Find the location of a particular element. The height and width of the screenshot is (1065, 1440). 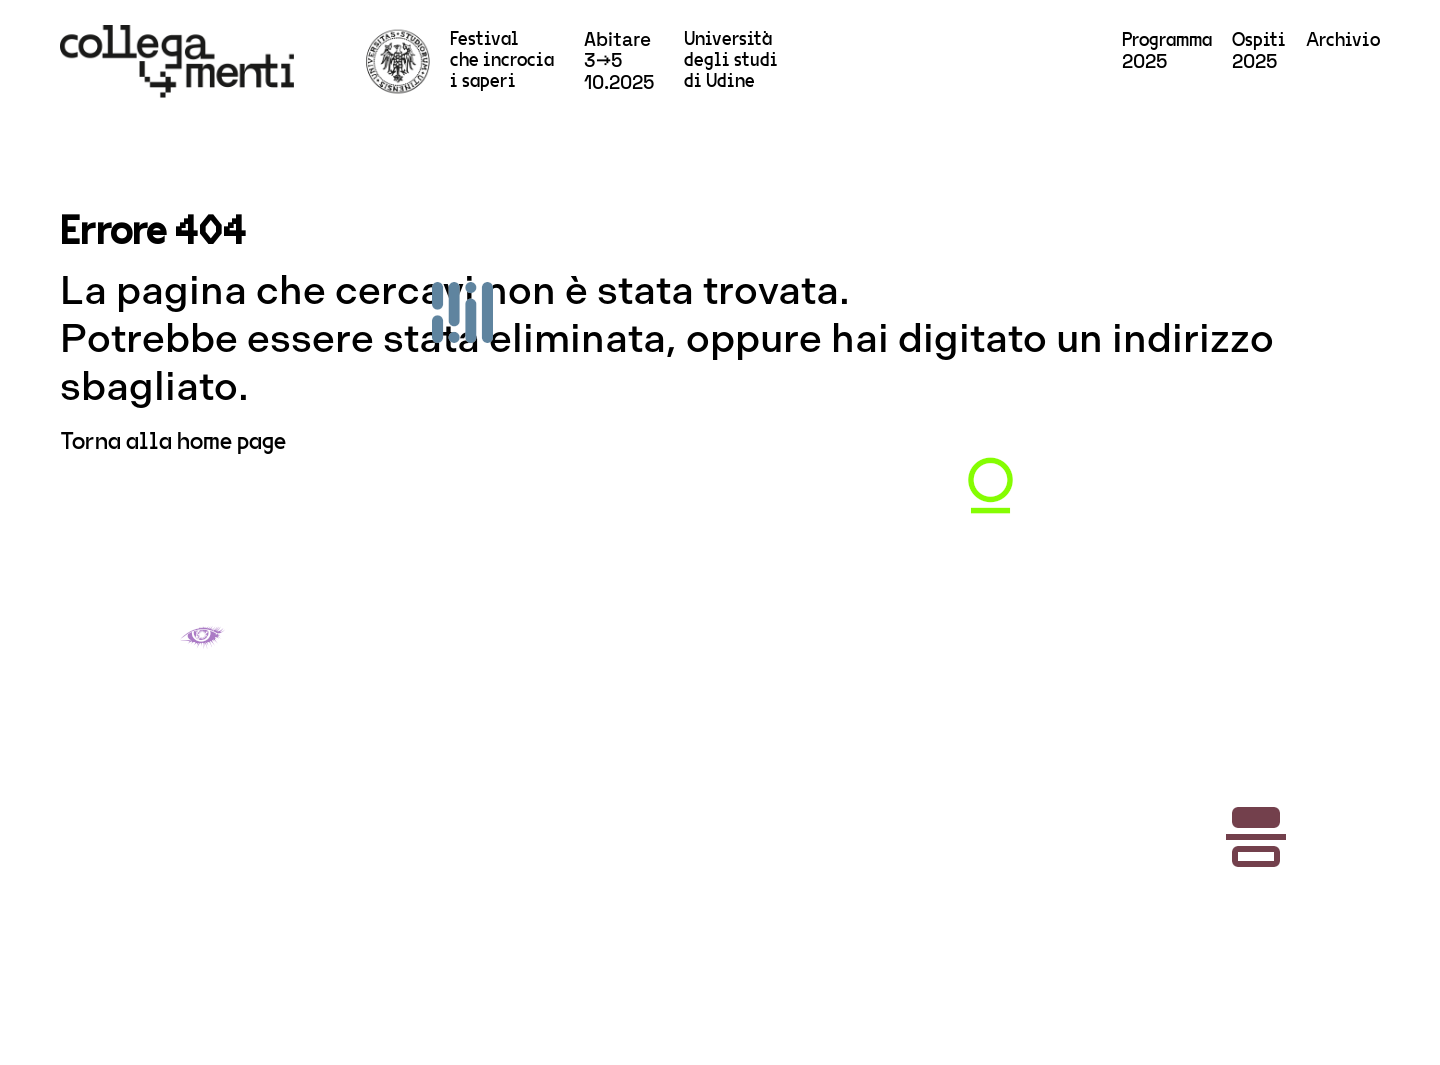

flip content vertically is located at coordinates (1256, 837).